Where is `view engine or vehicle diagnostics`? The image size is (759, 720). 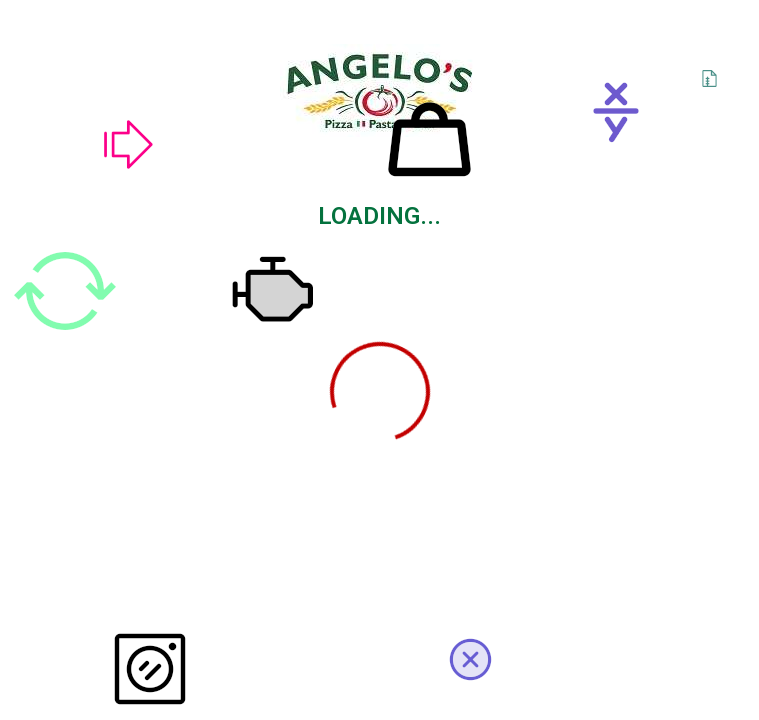 view engine or vehicle diagnostics is located at coordinates (271, 290).